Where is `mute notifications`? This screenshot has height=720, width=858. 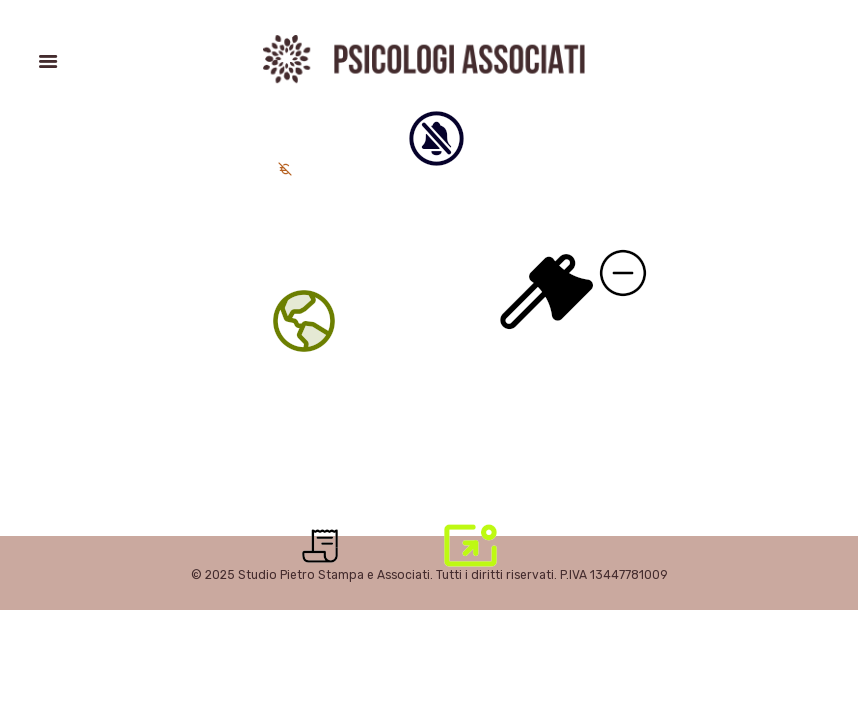 mute notifications is located at coordinates (436, 138).